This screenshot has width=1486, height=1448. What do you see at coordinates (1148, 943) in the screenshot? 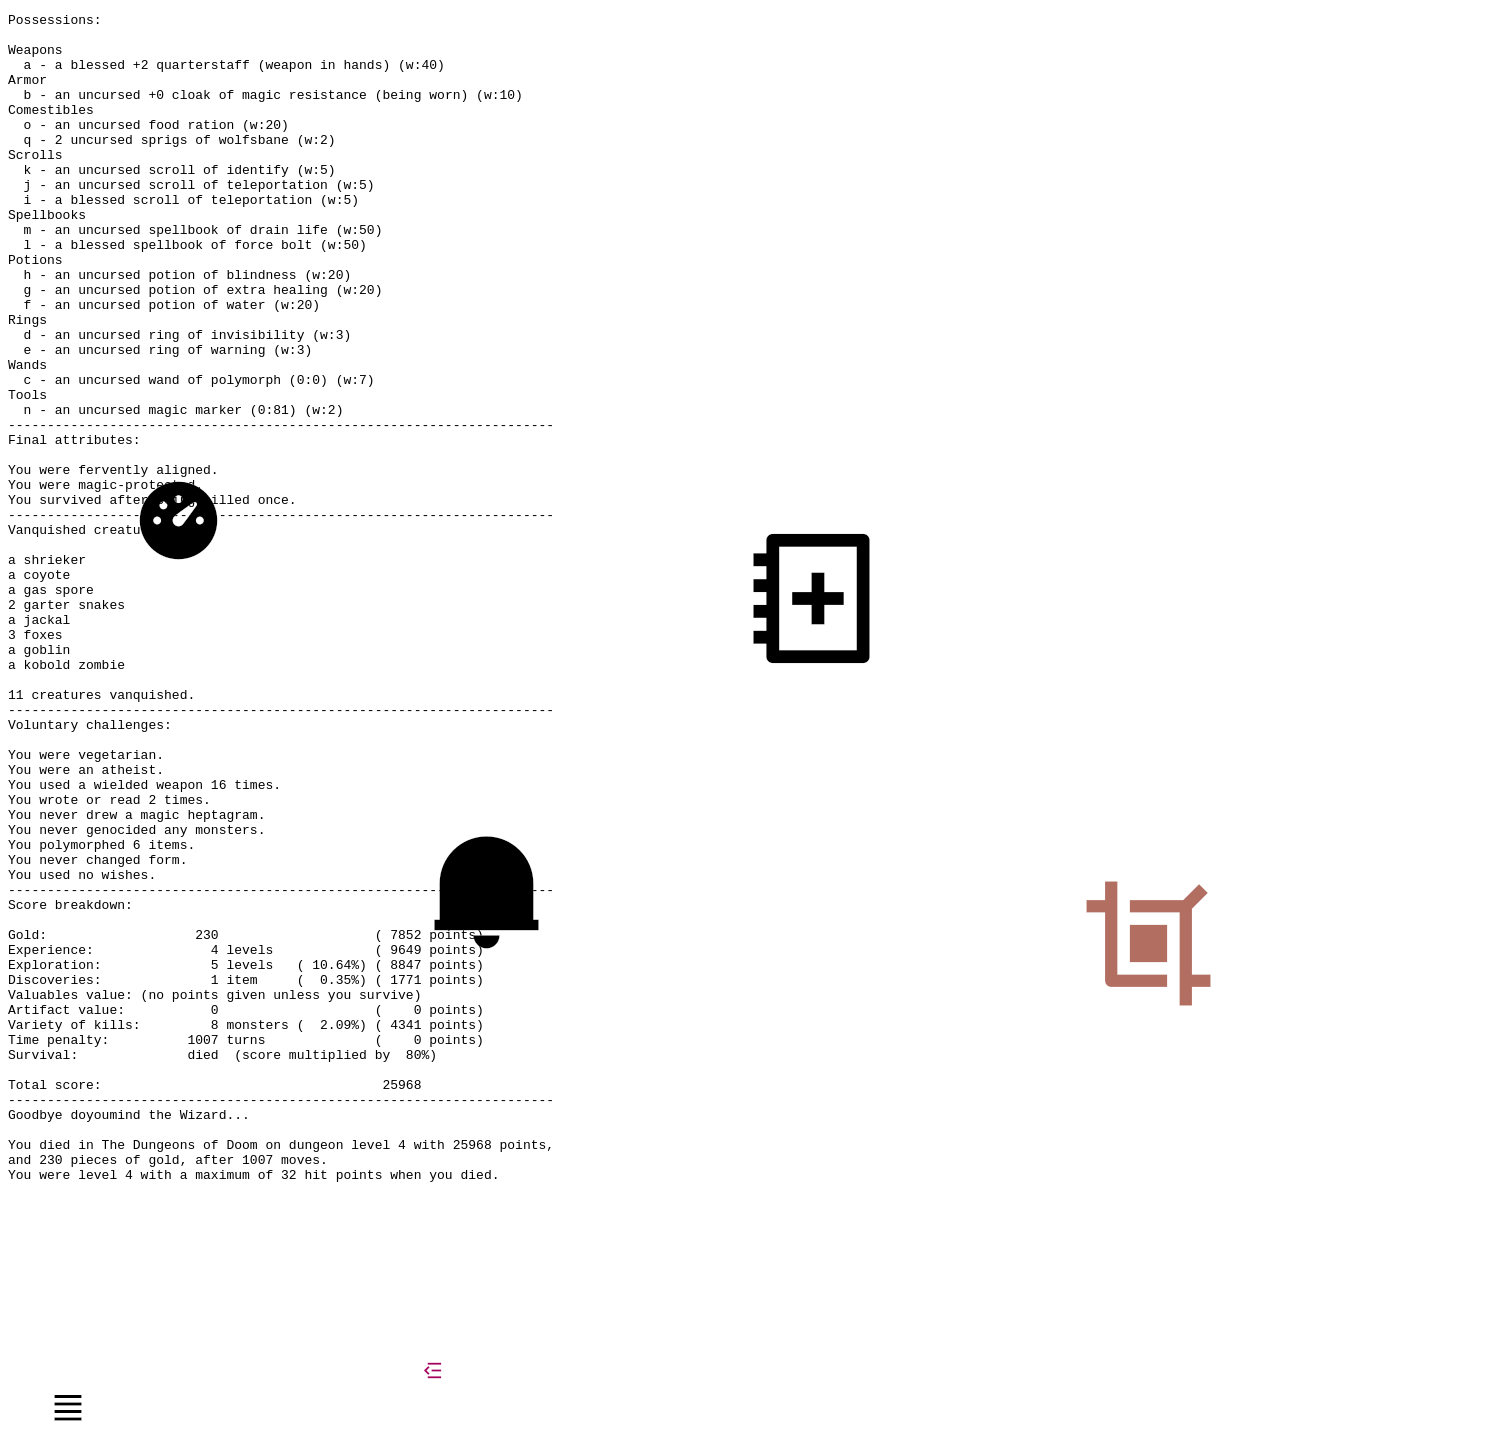
I see `crop an image or photo` at bounding box center [1148, 943].